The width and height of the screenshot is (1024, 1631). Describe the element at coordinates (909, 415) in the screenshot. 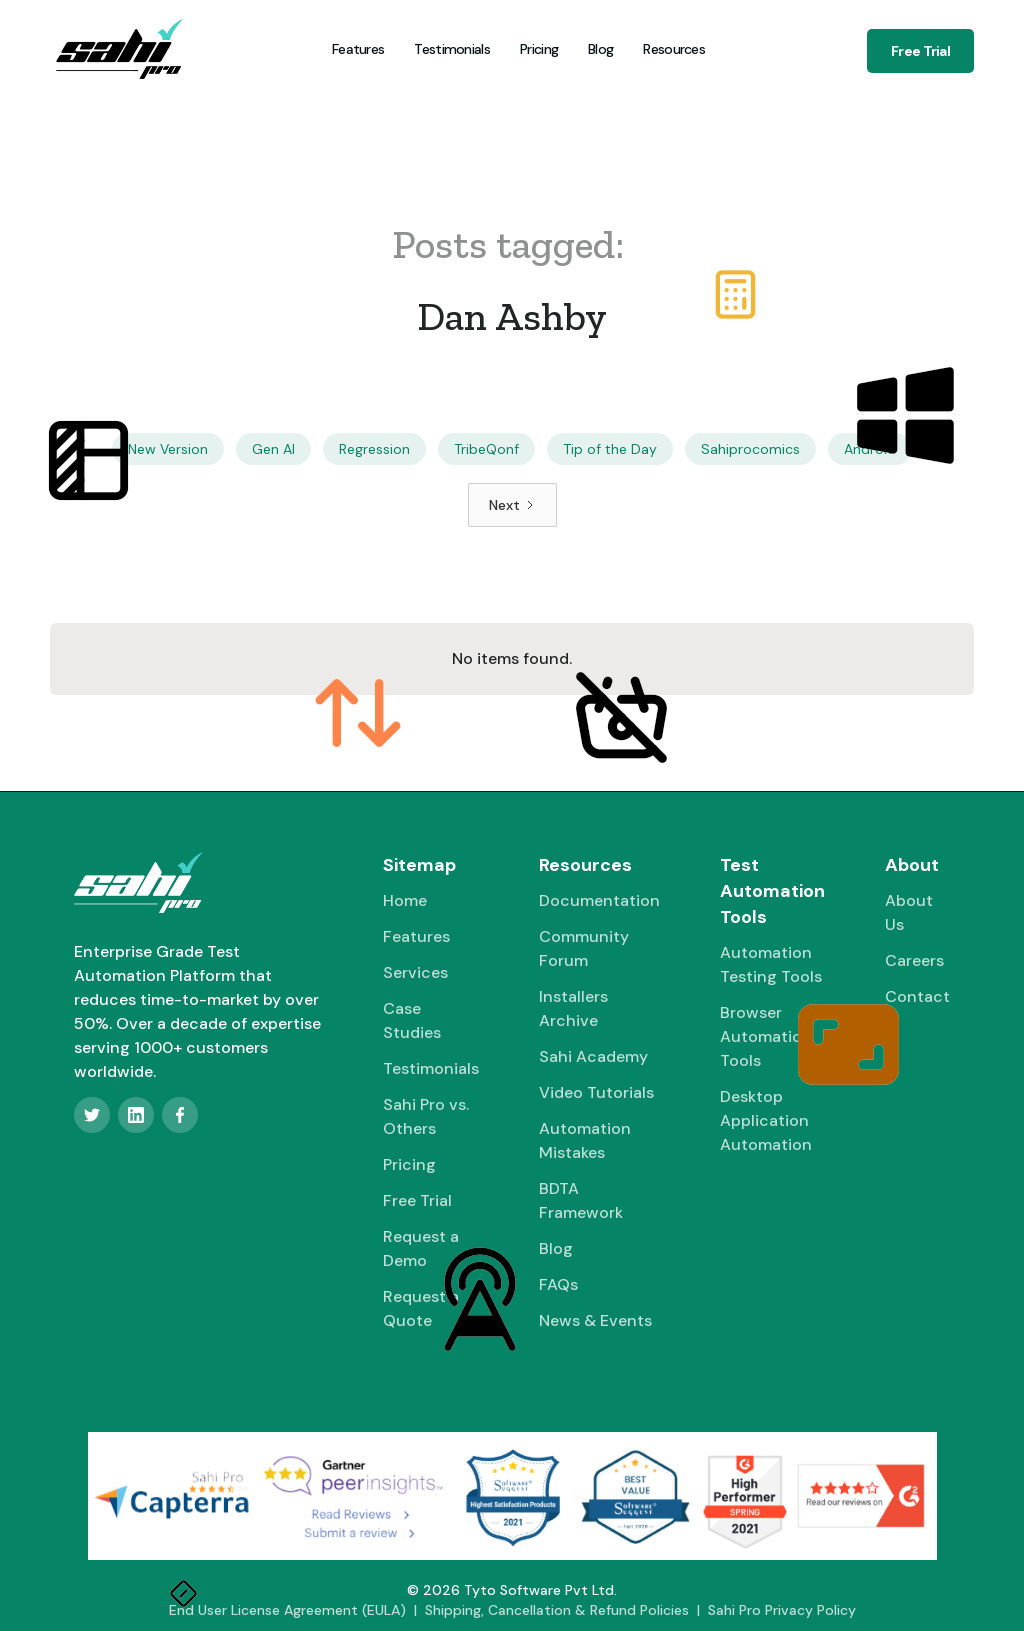

I see `open the Windows start menu` at that location.